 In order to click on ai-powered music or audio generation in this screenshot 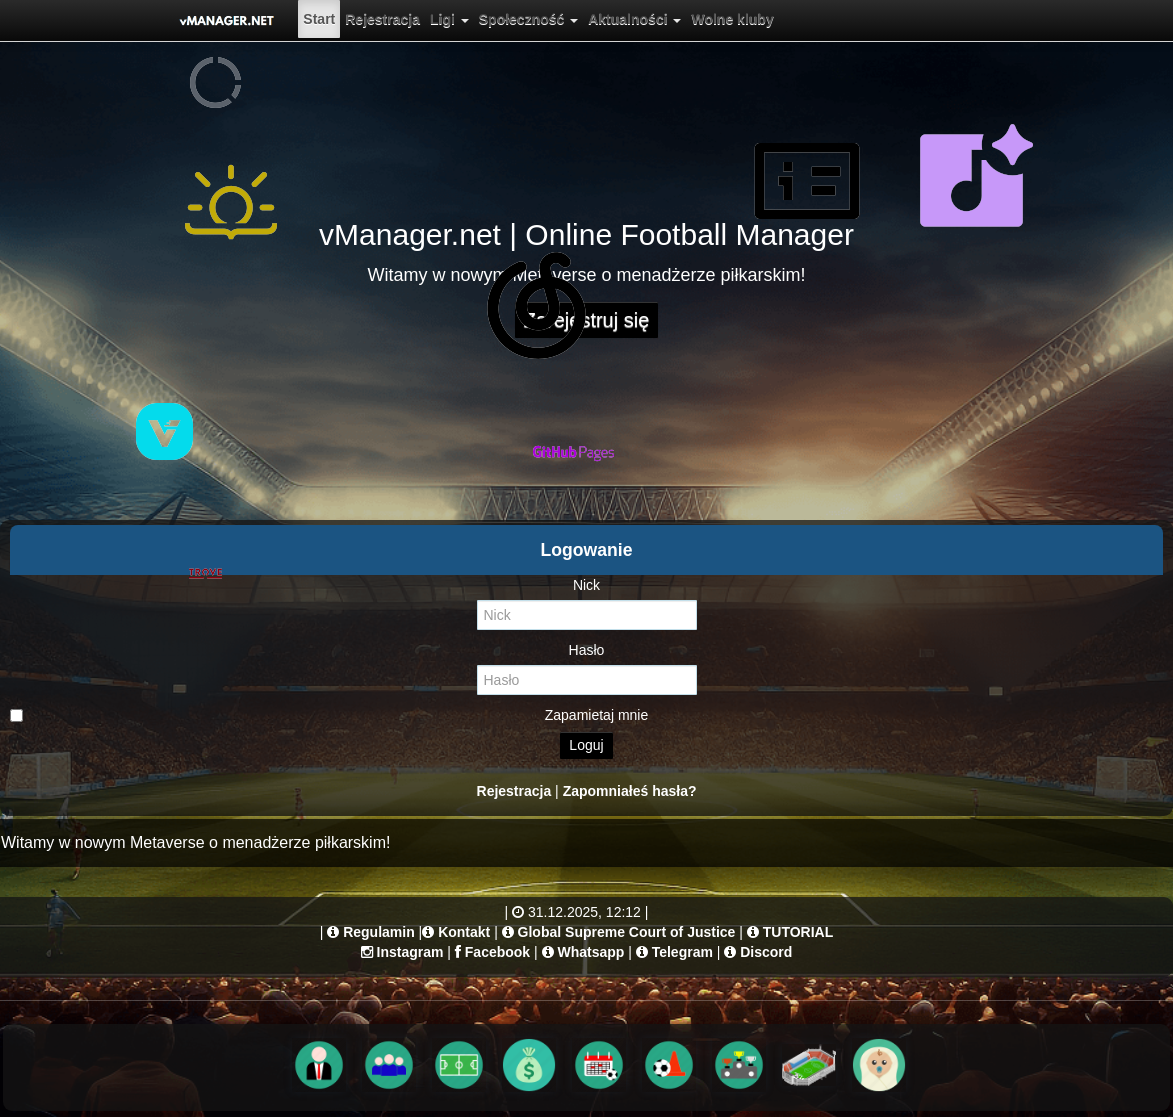, I will do `click(971, 180)`.